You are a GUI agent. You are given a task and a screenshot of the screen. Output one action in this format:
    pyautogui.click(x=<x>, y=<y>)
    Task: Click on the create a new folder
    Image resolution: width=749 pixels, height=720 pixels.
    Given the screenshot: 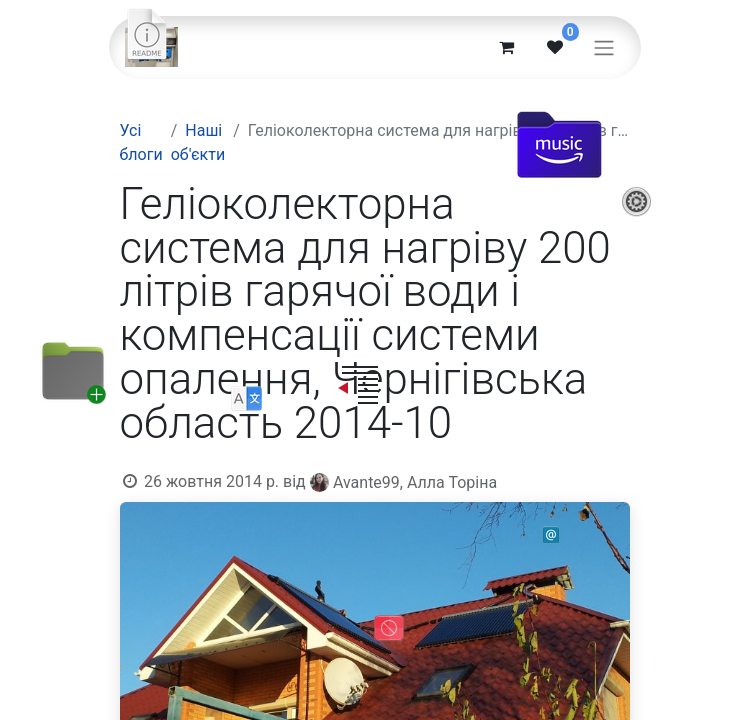 What is the action you would take?
    pyautogui.click(x=73, y=371)
    